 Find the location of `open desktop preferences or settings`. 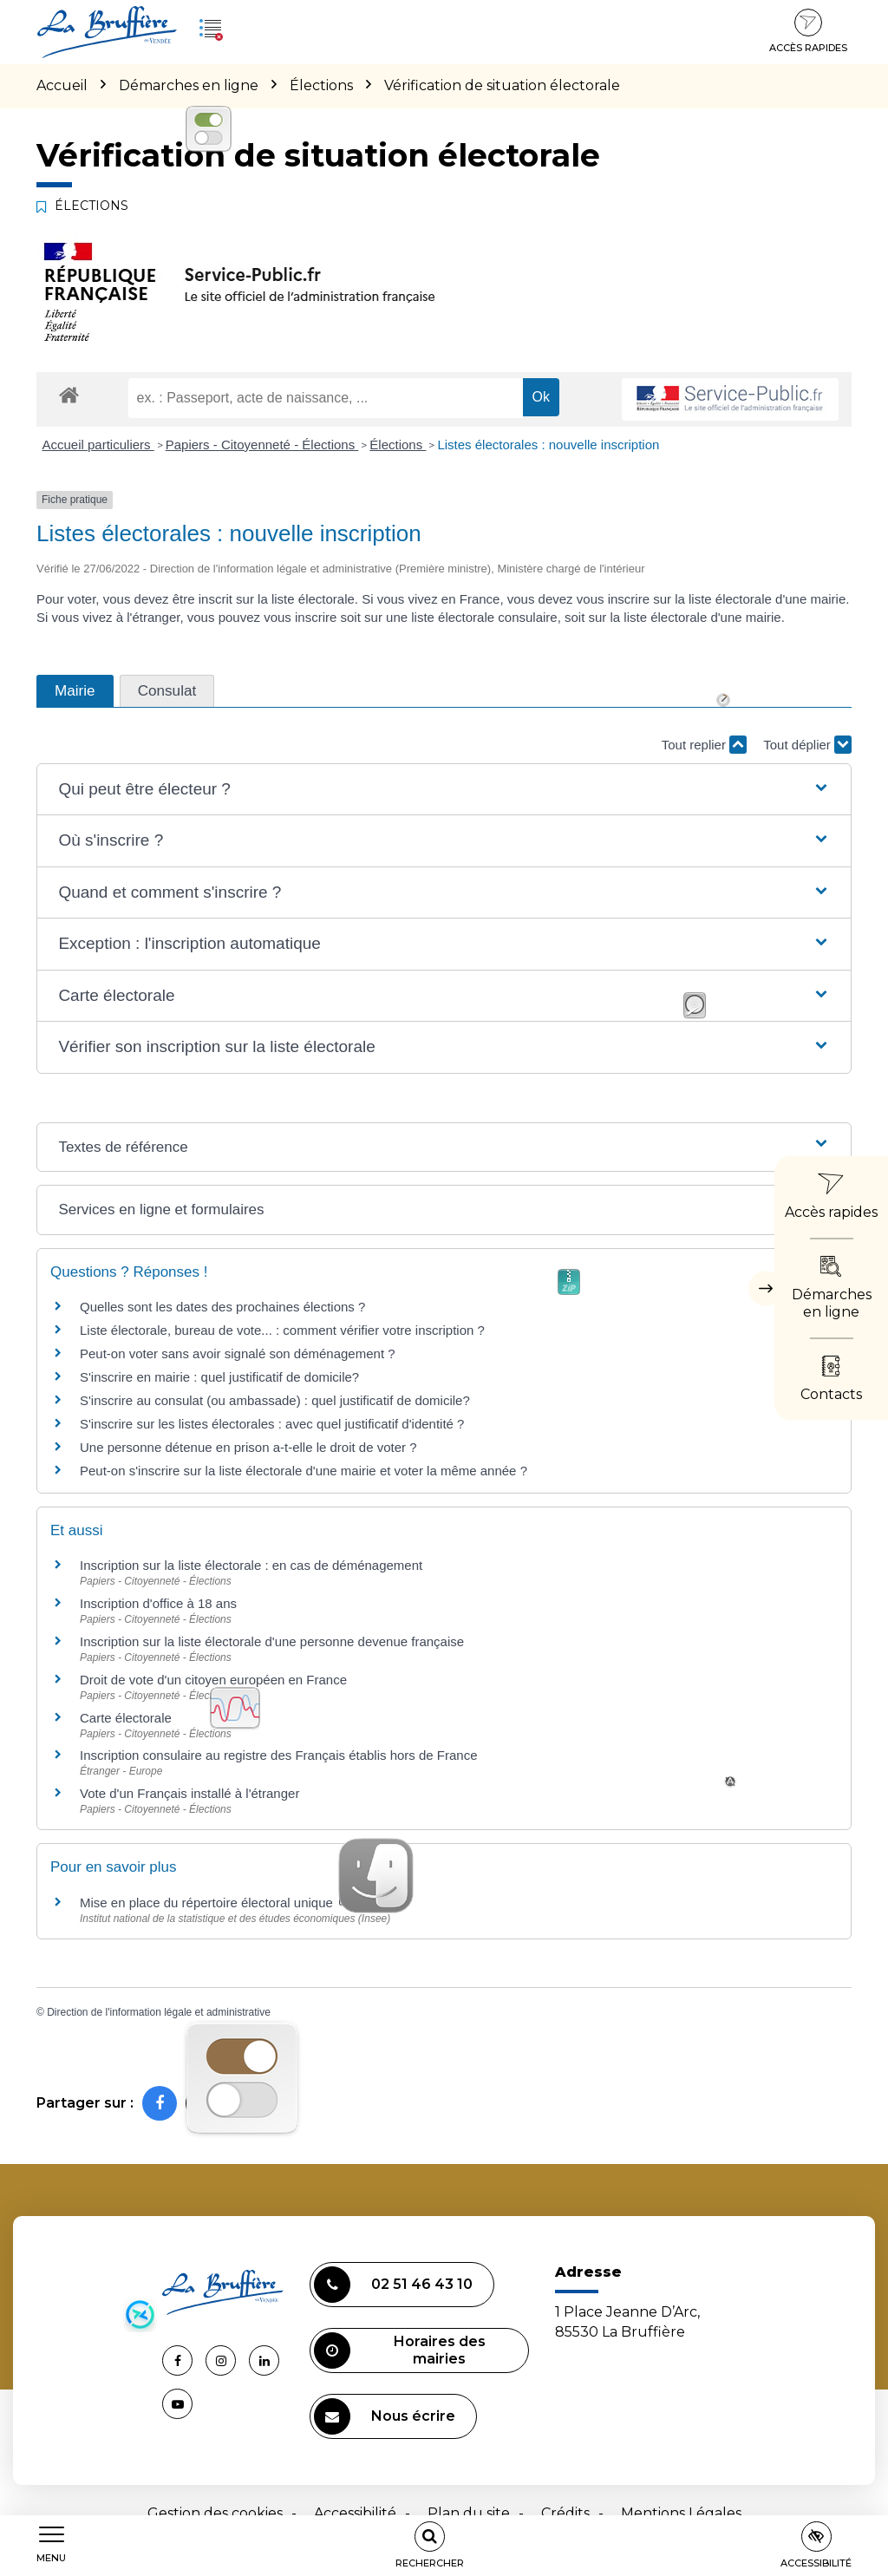

open desktop preferences or settings is located at coordinates (242, 2078).